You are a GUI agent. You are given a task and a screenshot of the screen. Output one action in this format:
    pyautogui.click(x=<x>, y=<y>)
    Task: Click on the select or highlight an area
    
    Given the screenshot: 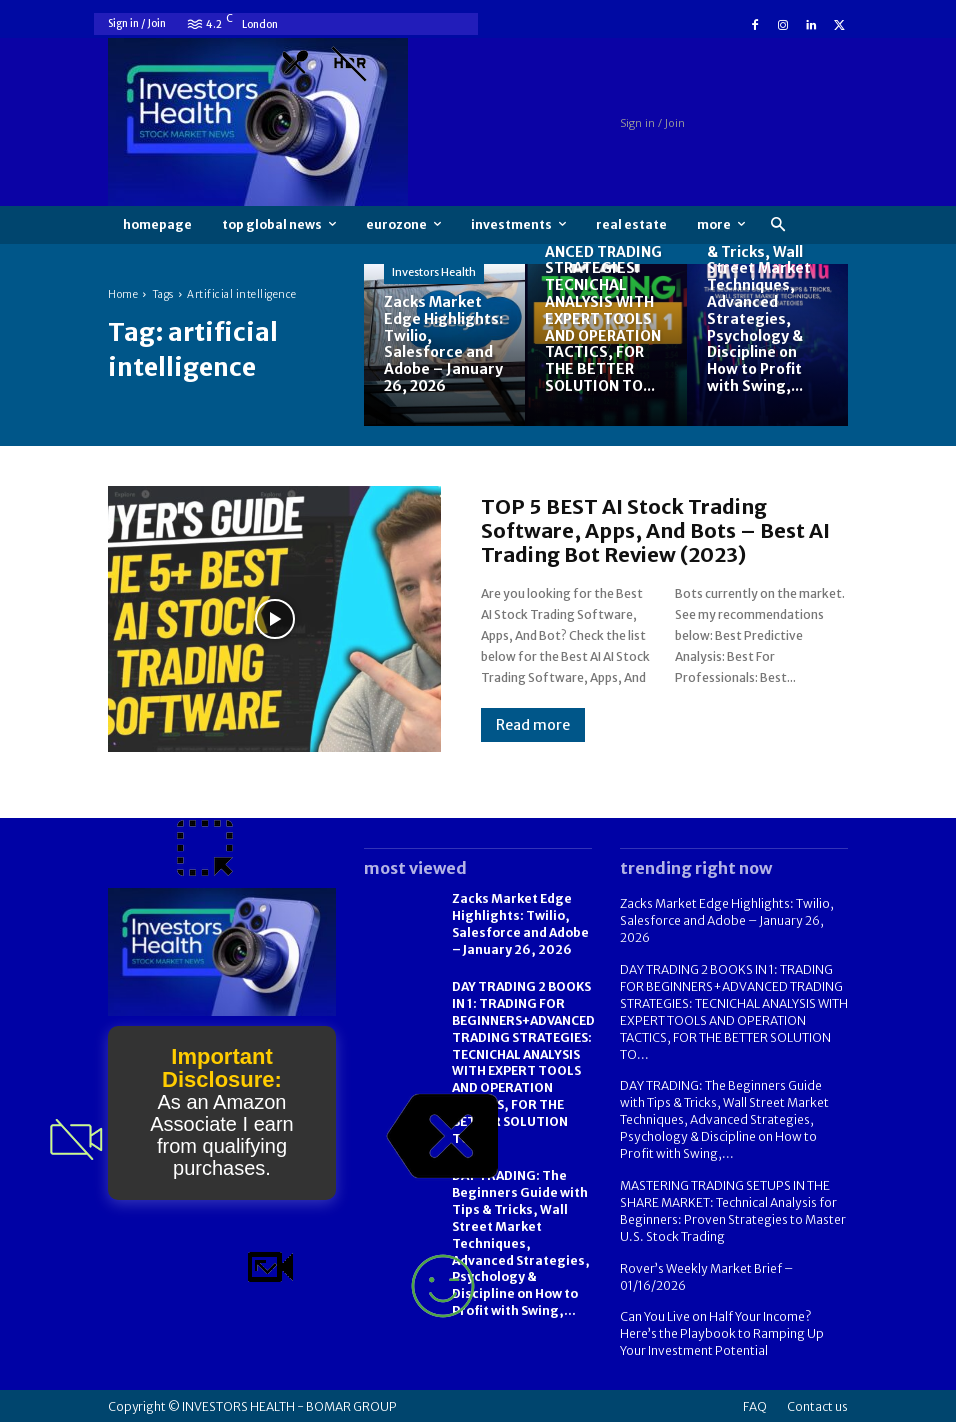 What is the action you would take?
    pyautogui.click(x=205, y=848)
    